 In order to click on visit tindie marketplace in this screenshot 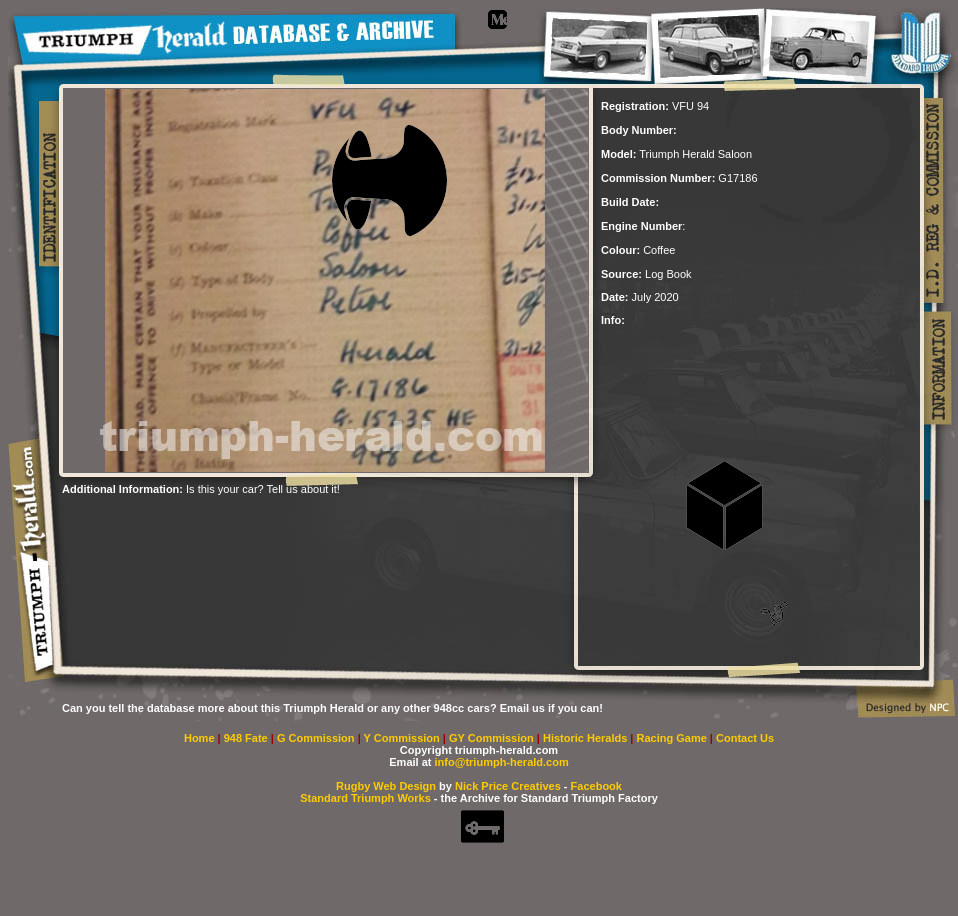, I will do `click(774, 613)`.